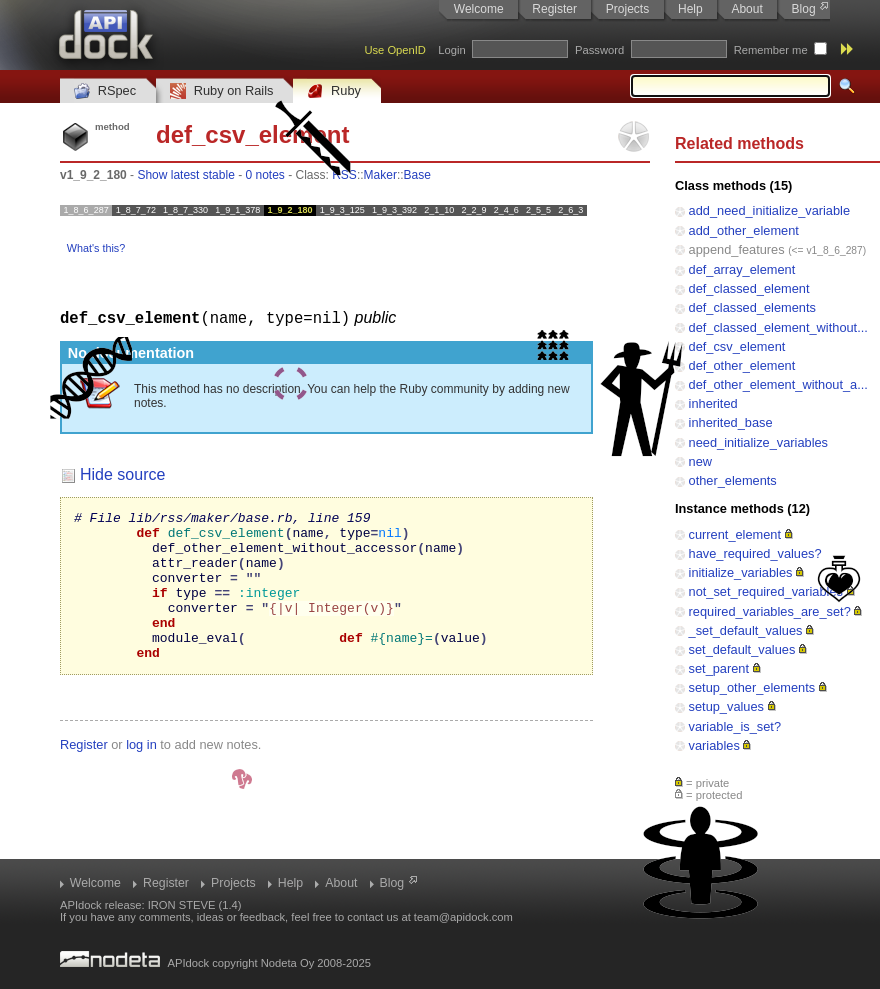  Describe the element at coordinates (553, 345) in the screenshot. I see `view your army or squad roster` at that location.